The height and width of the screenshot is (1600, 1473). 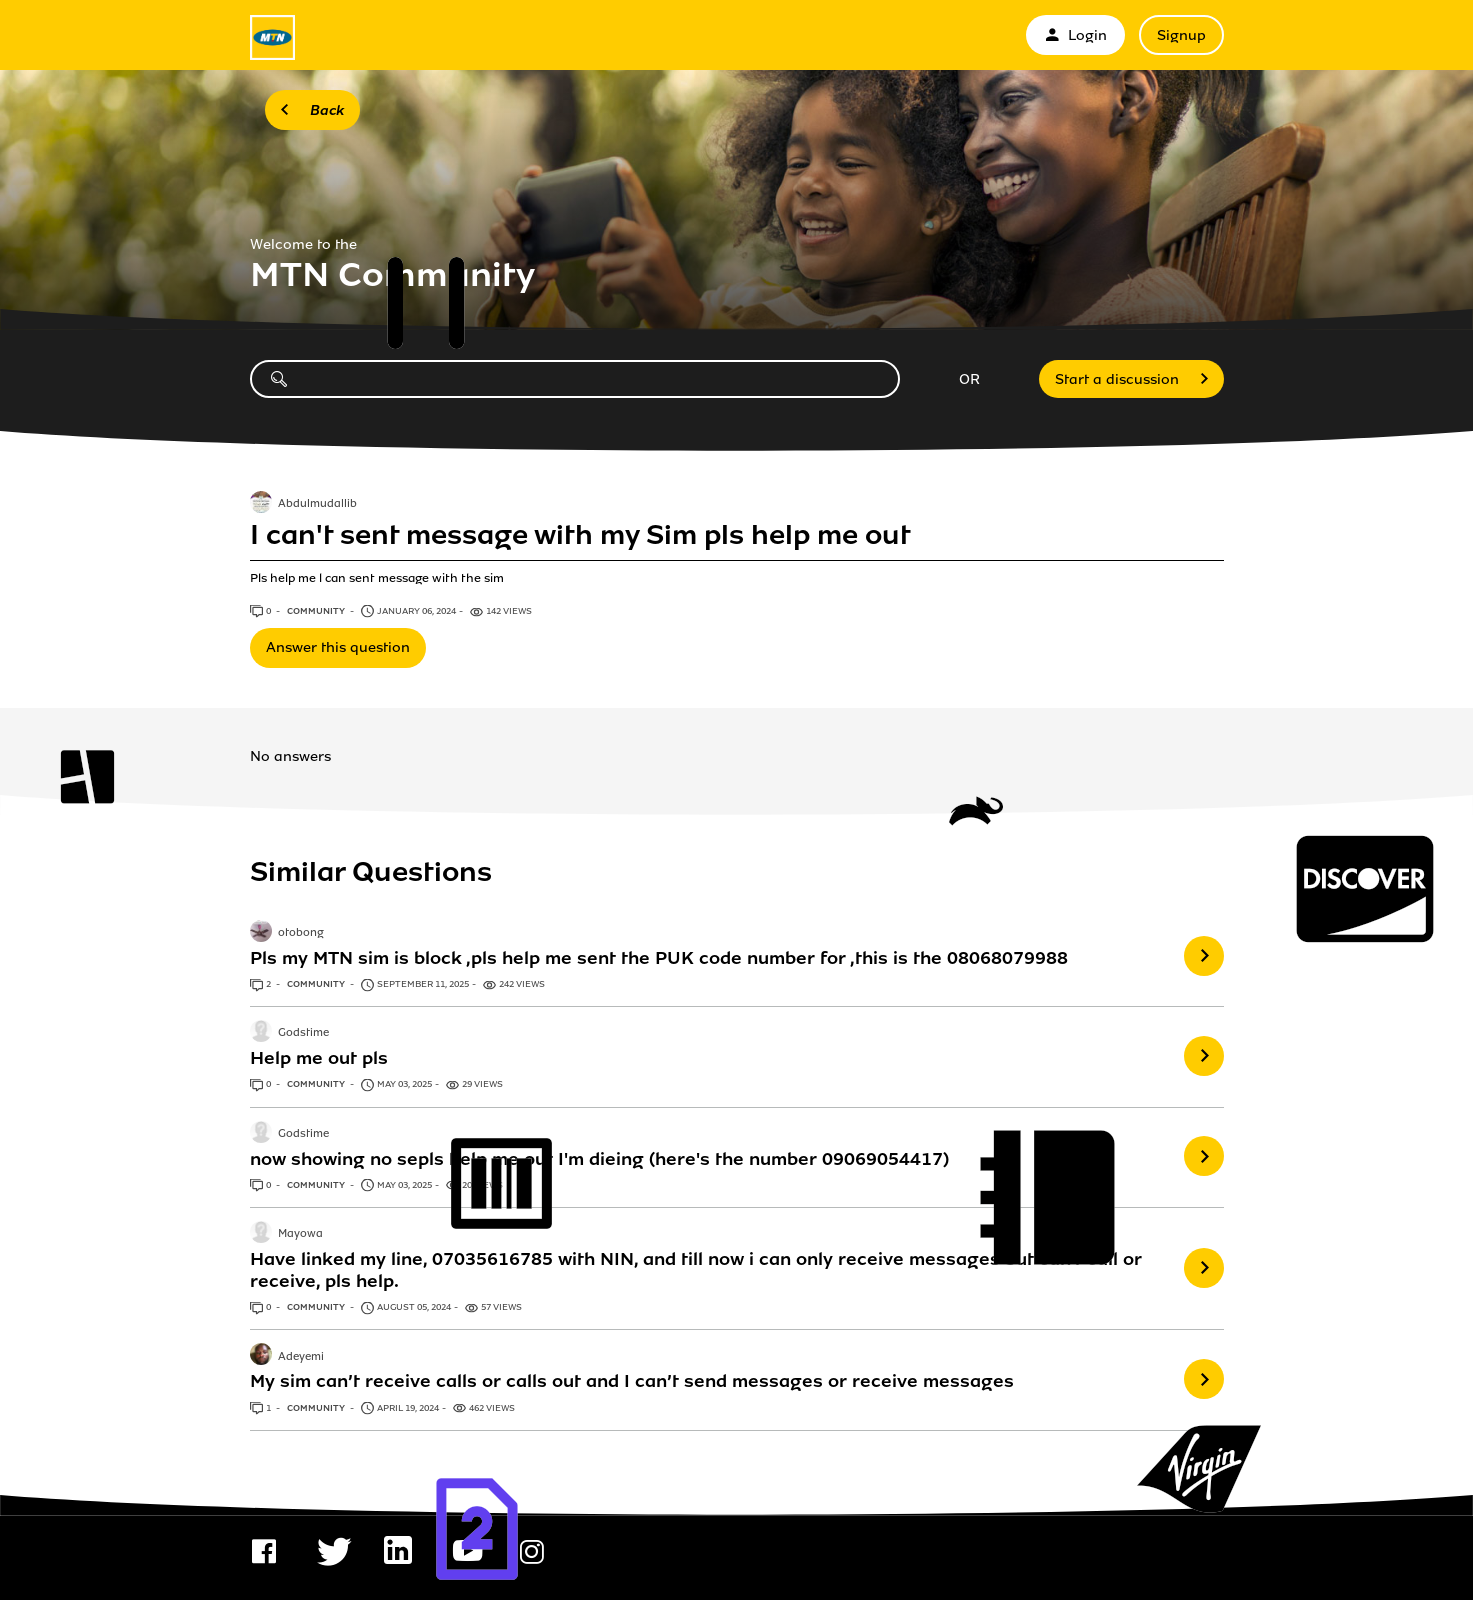 I want to click on indicates SIM card 2 is active, so click(x=477, y=1529).